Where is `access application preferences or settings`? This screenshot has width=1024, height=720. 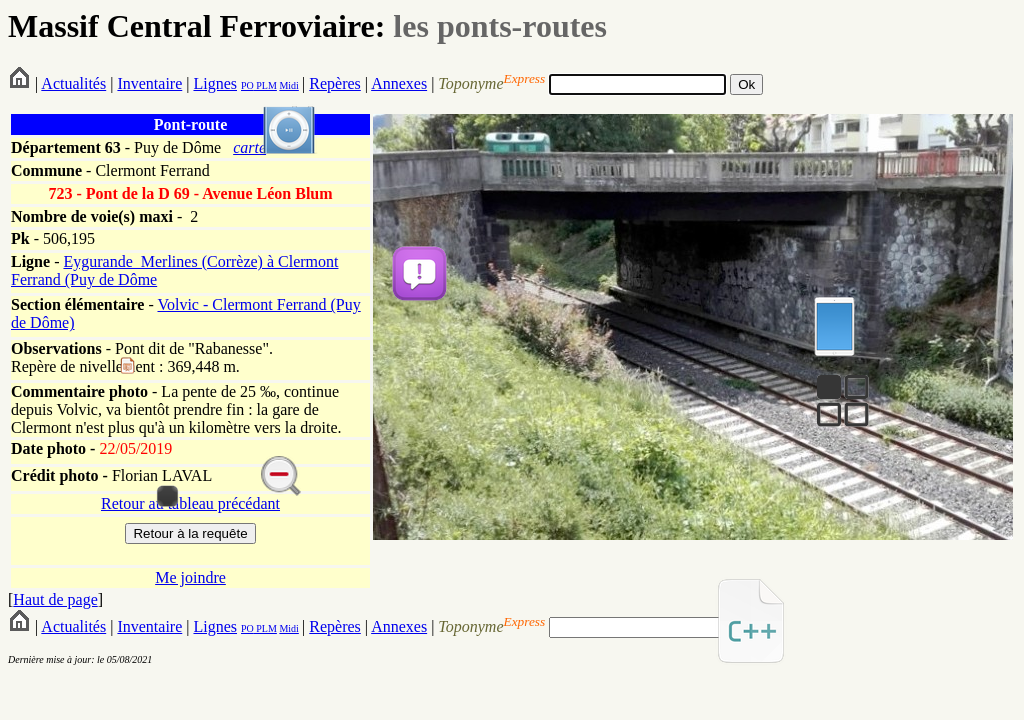
access application preferences or settings is located at coordinates (844, 402).